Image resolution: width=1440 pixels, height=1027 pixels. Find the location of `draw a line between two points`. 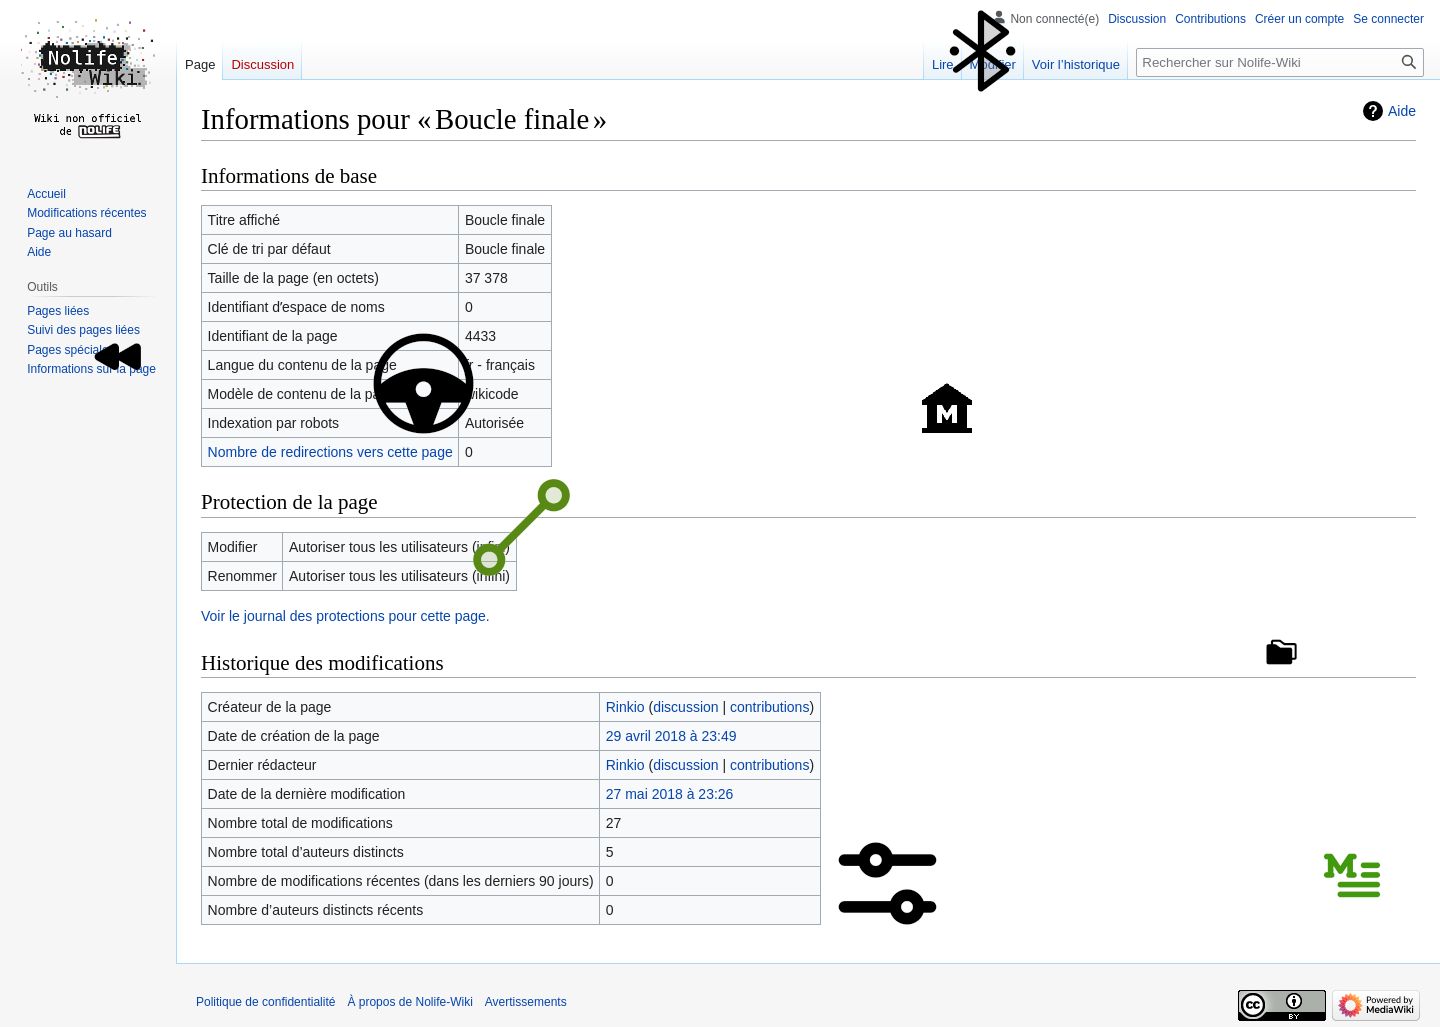

draw a line between two points is located at coordinates (521, 527).